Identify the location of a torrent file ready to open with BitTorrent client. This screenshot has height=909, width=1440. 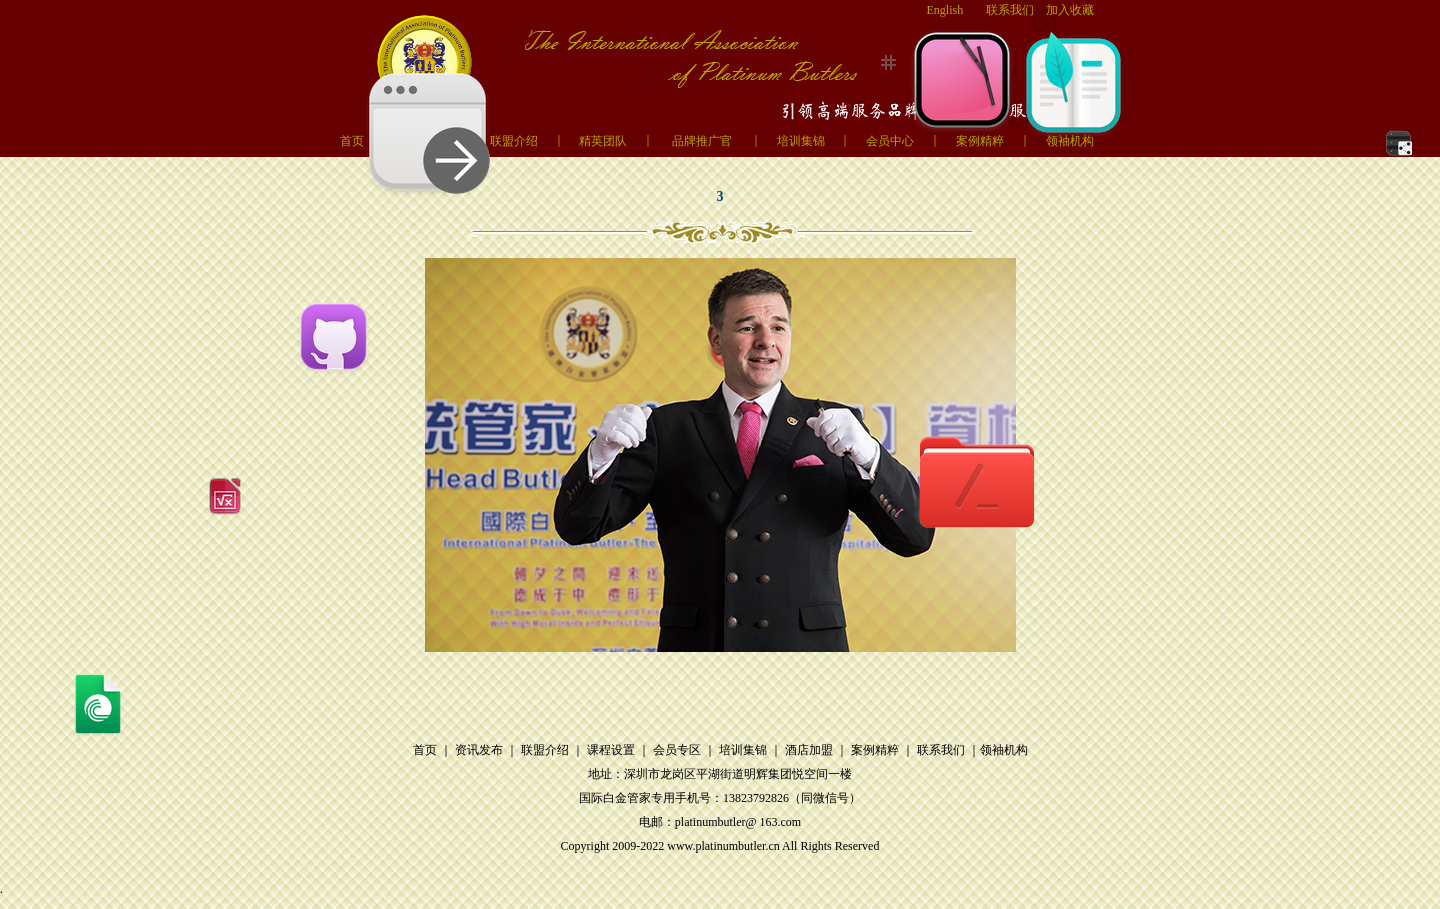
(98, 704).